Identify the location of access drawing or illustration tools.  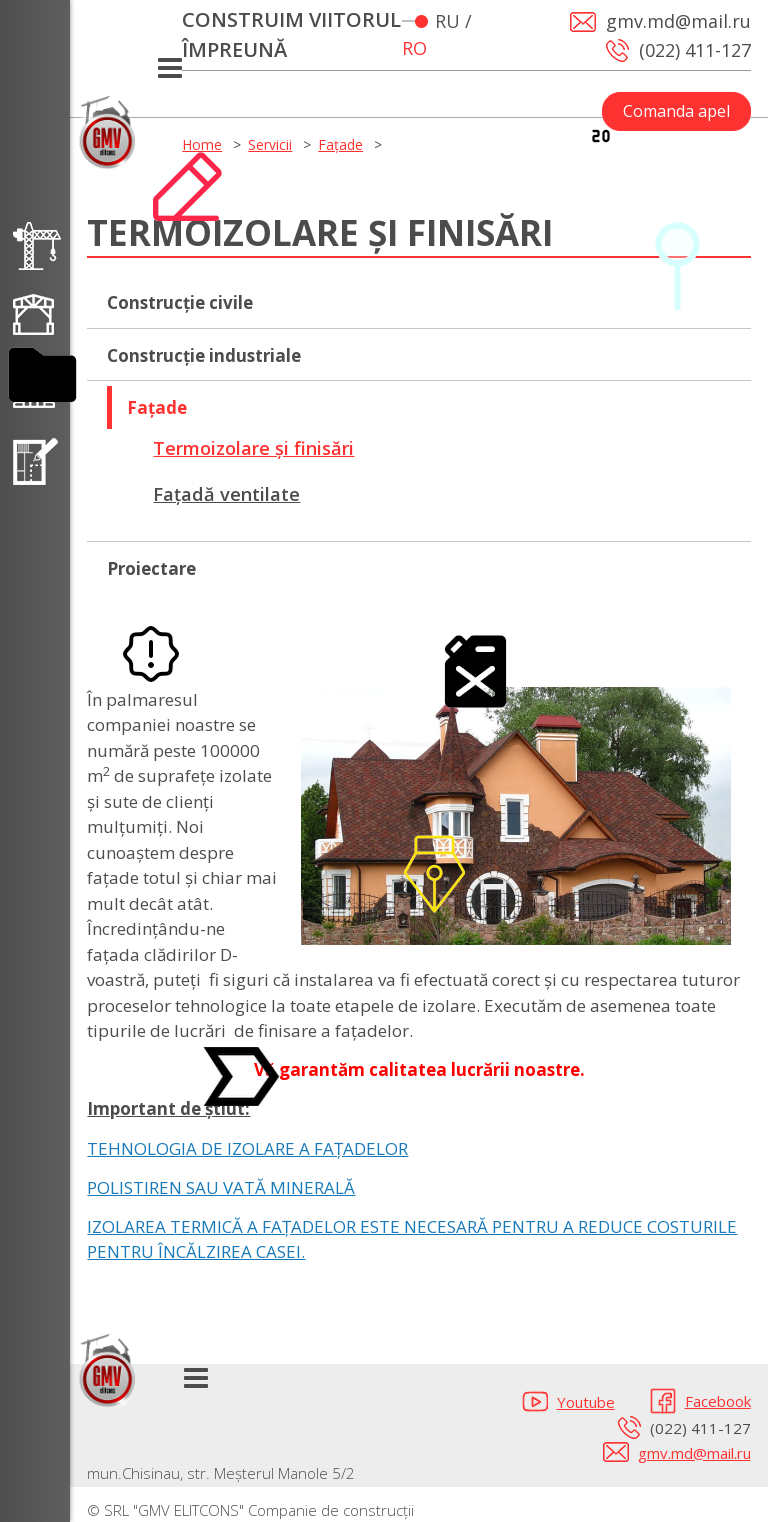
(434, 871).